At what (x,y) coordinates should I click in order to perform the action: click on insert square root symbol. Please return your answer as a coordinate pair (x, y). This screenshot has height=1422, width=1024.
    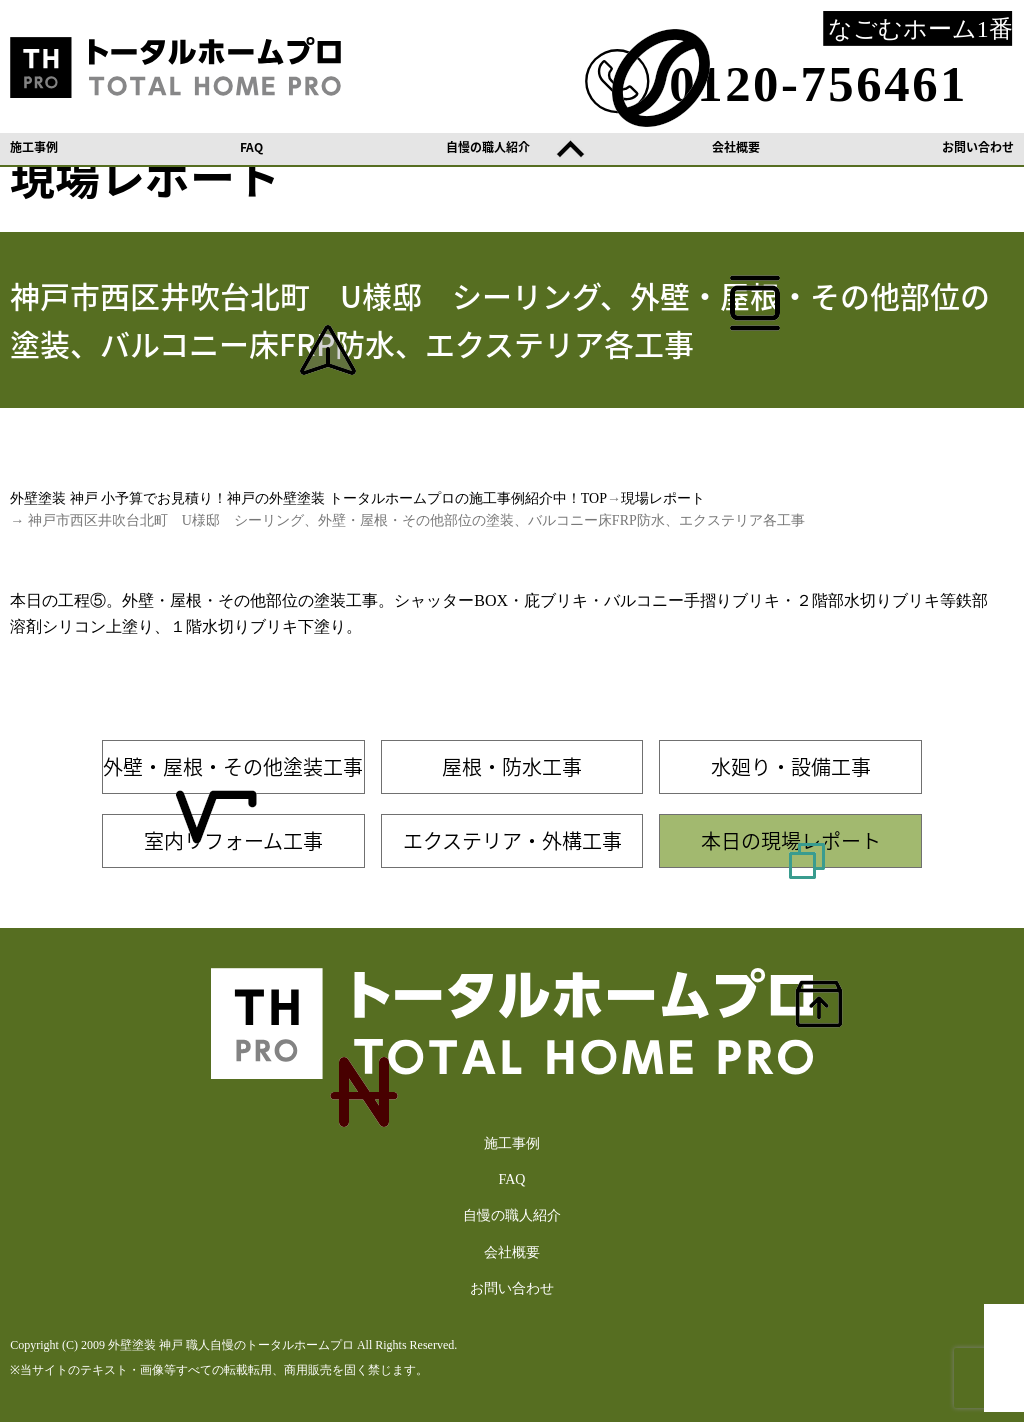
    Looking at the image, I should click on (213, 811).